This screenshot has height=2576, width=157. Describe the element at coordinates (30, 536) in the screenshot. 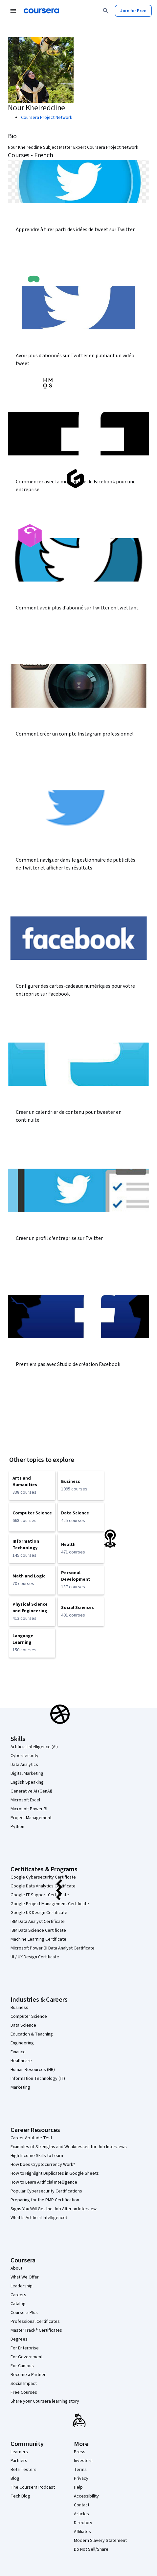

I see `conan c/c++ package manager logo` at that location.